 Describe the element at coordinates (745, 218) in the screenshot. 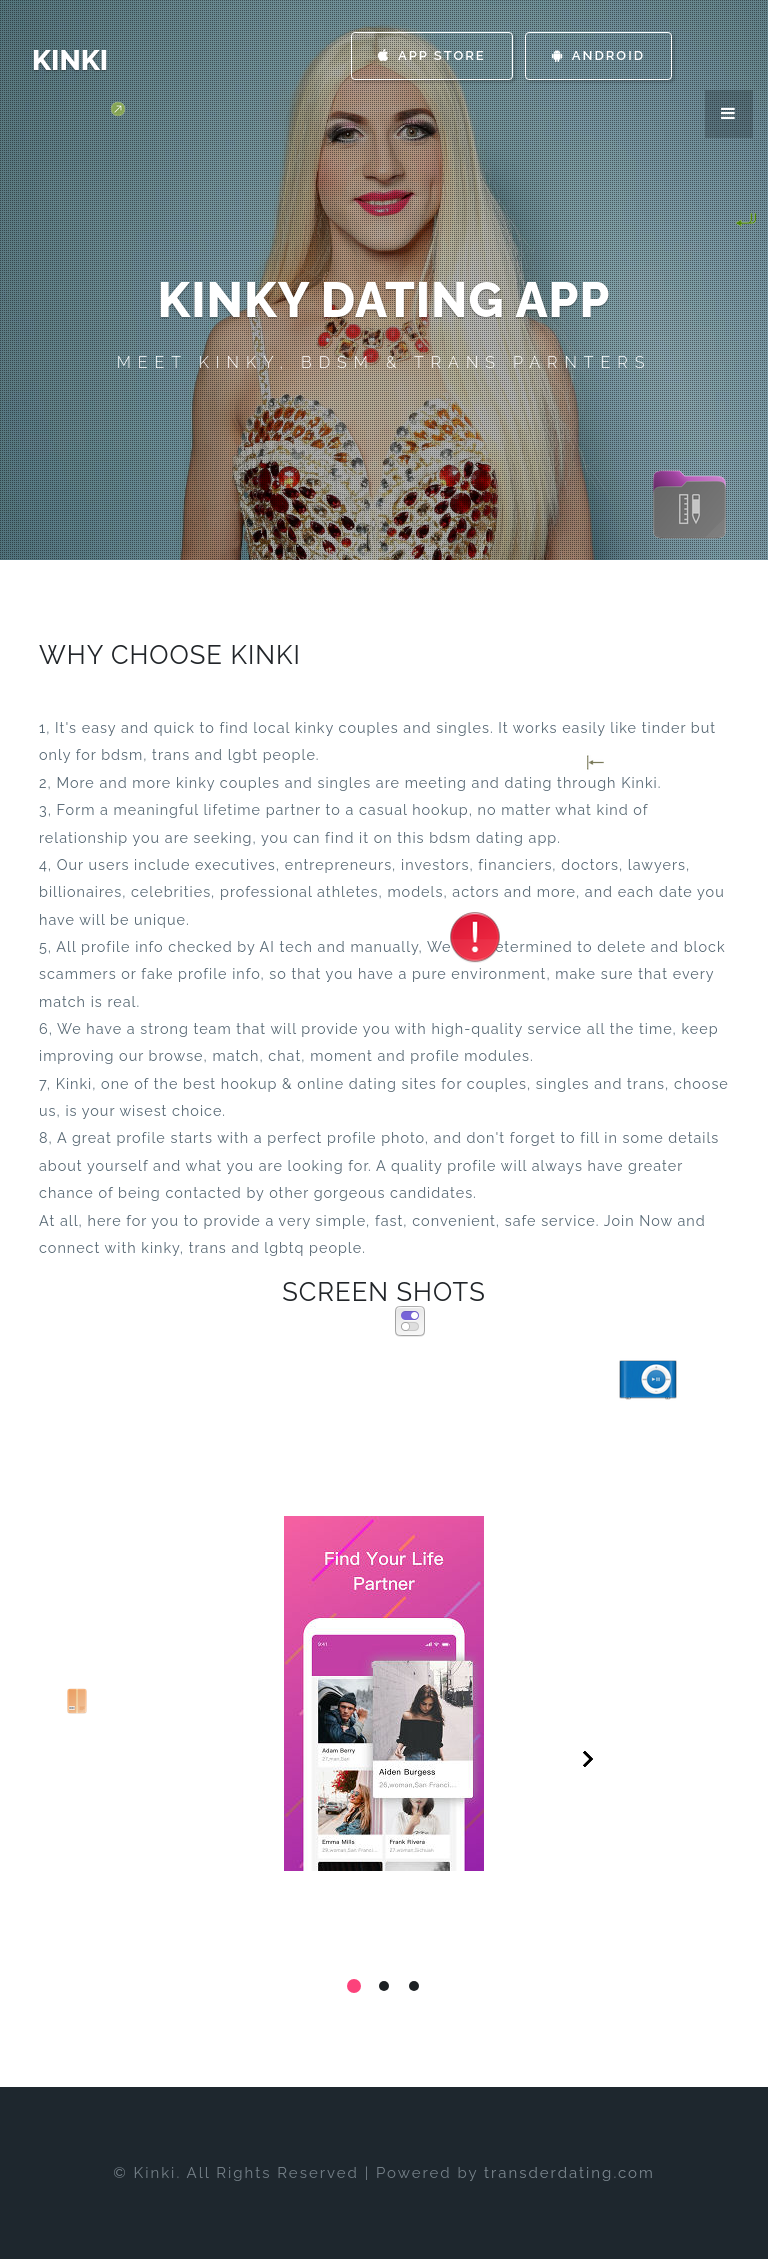

I see `reply to all recipients of an email` at that location.